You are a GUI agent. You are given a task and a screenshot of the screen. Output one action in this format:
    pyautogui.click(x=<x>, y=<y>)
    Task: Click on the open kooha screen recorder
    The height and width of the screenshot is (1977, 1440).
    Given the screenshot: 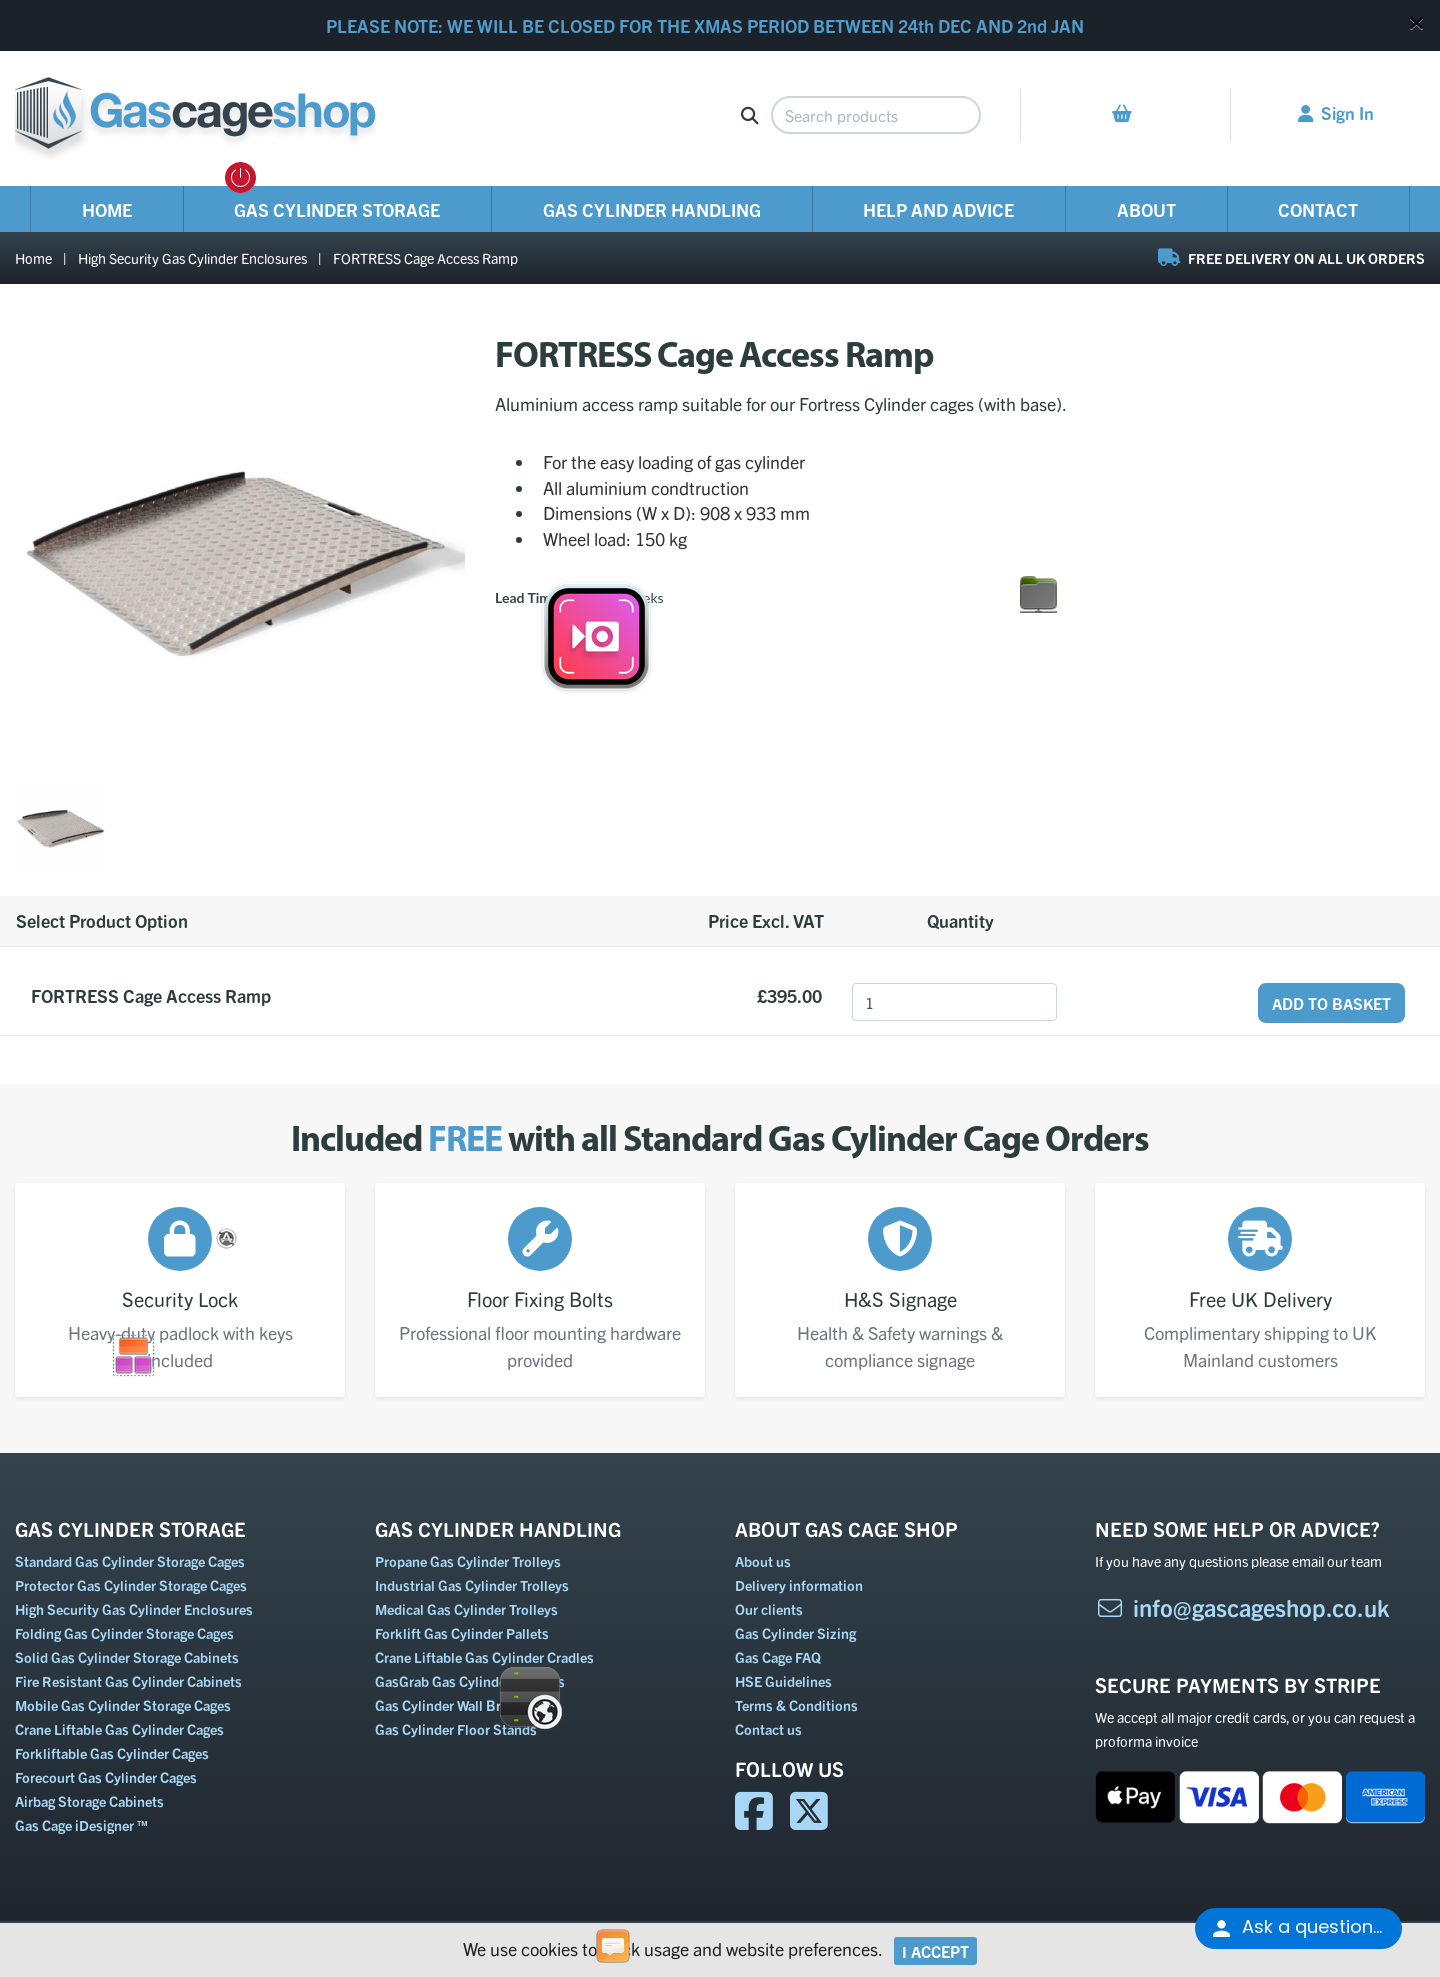 What is the action you would take?
    pyautogui.click(x=596, y=636)
    